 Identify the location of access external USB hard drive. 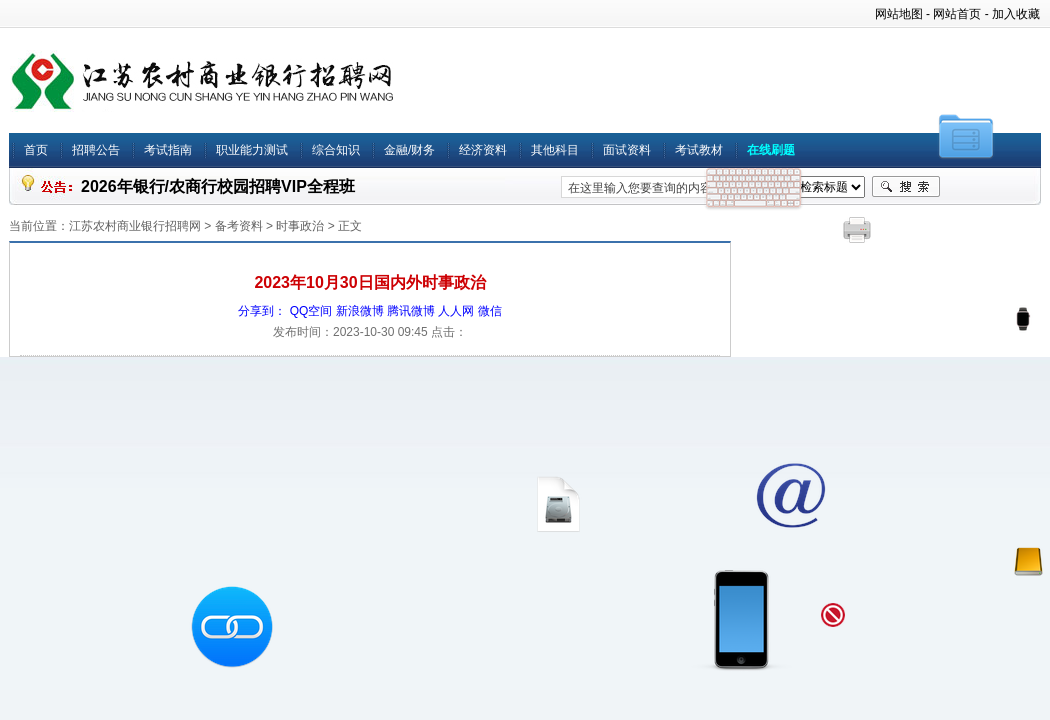
(1028, 561).